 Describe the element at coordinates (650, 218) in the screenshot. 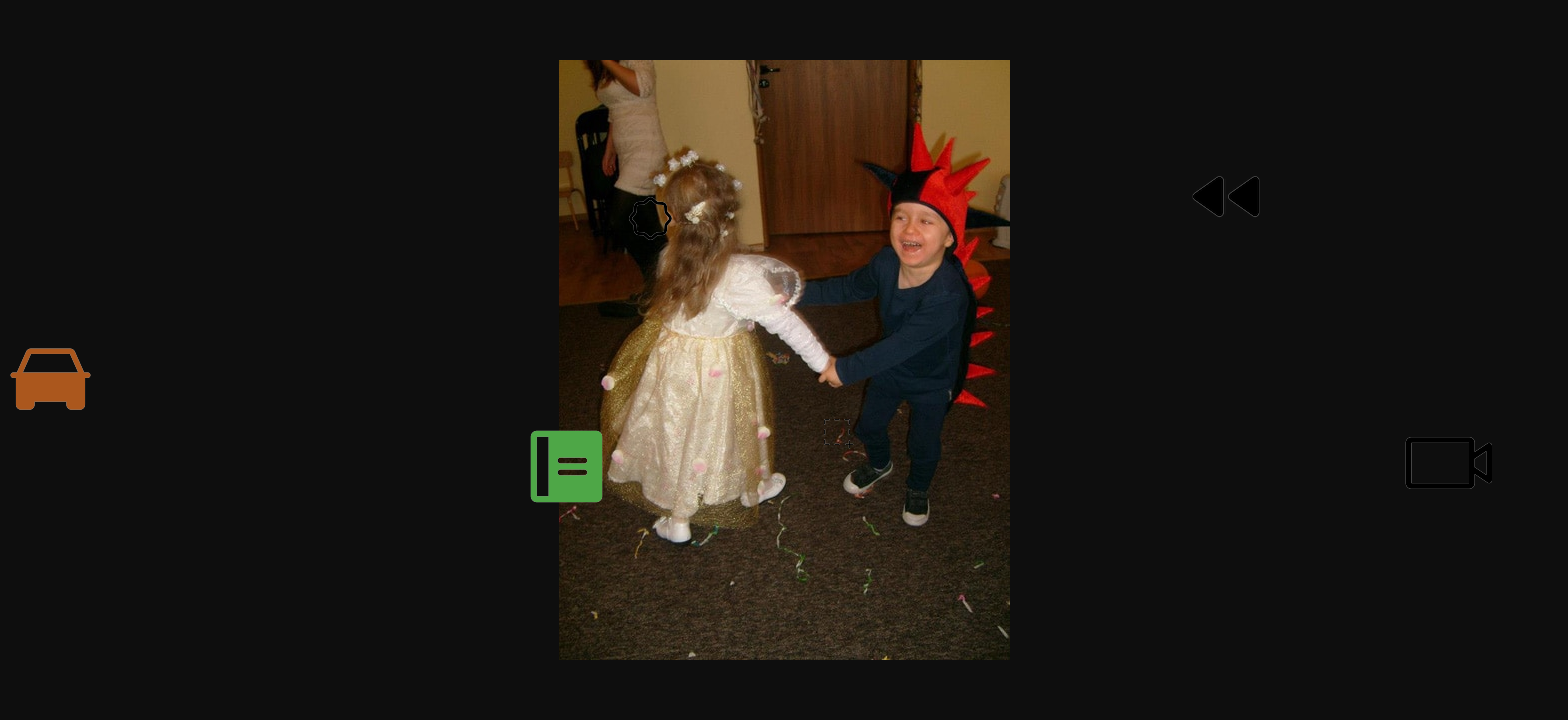

I see `indicates a verified or certified status` at that location.